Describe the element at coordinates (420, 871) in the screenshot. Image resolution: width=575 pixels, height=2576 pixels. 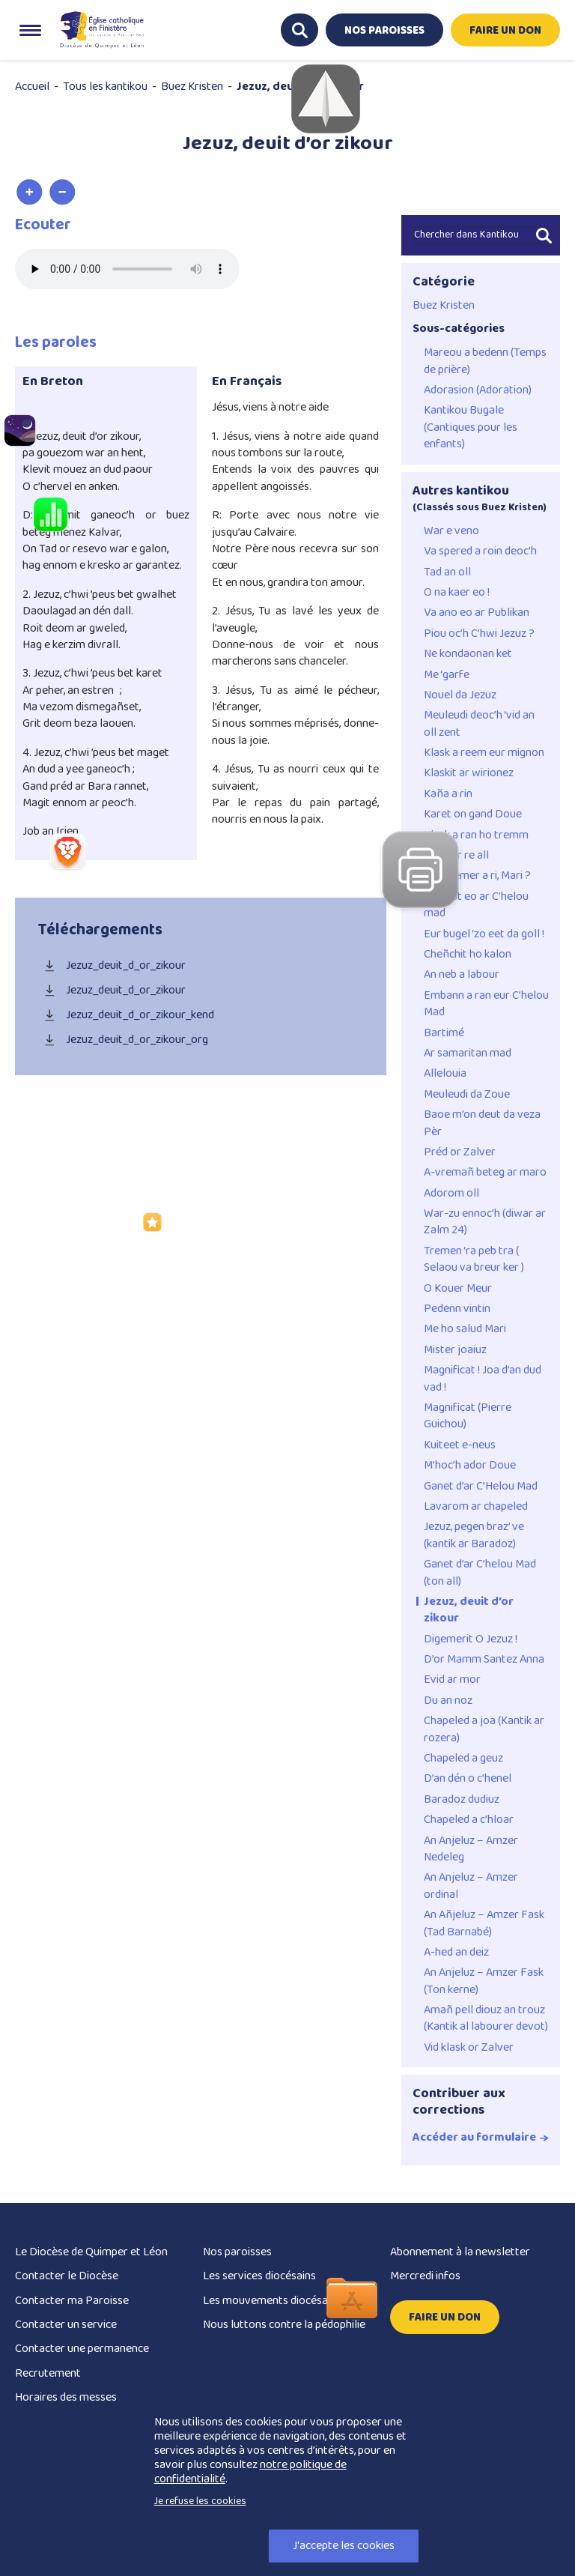
I see `access printer settings and preferences` at that location.